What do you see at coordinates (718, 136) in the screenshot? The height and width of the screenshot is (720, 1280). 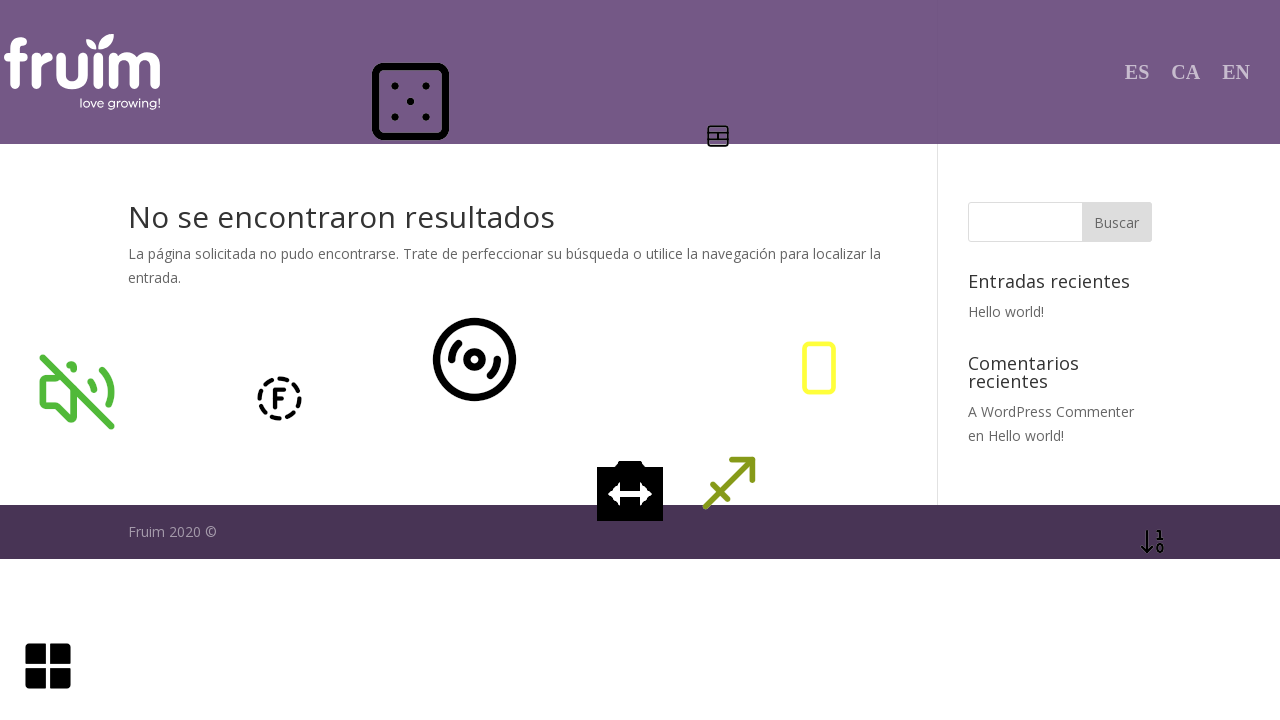 I see `split table cells` at bounding box center [718, 136].